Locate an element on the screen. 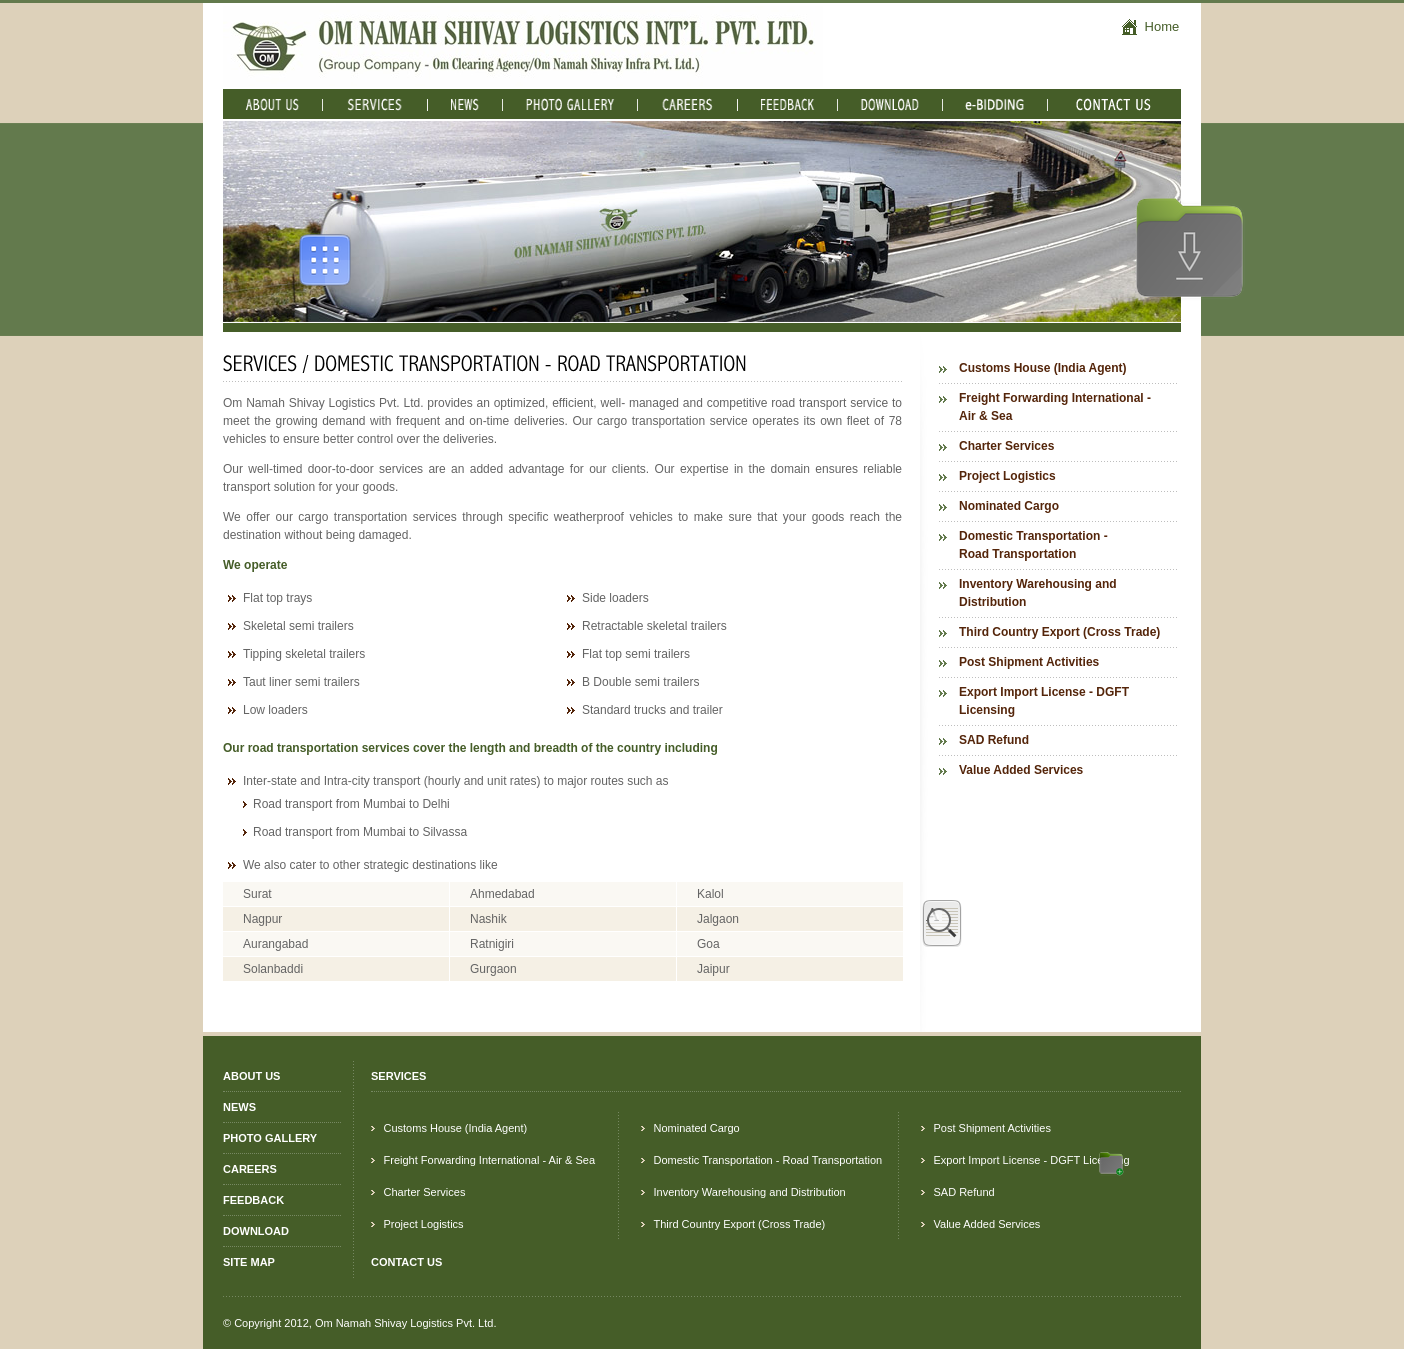 Image resolution: width=1404 pixels, height=1349 pixels. open your downloads folder is located at coordinates (1189, 247).